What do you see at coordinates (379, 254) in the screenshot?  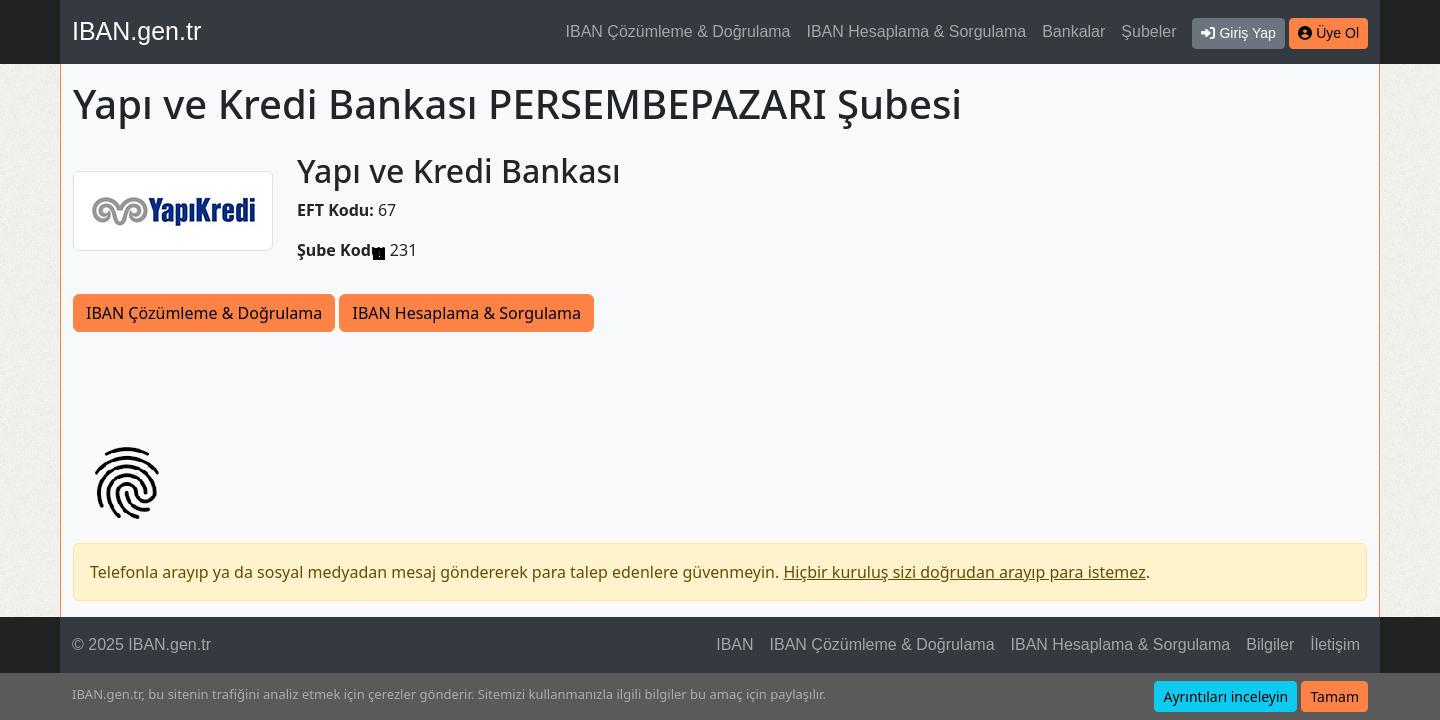 I see `select option one or first item` at bounding box center [379, 254].